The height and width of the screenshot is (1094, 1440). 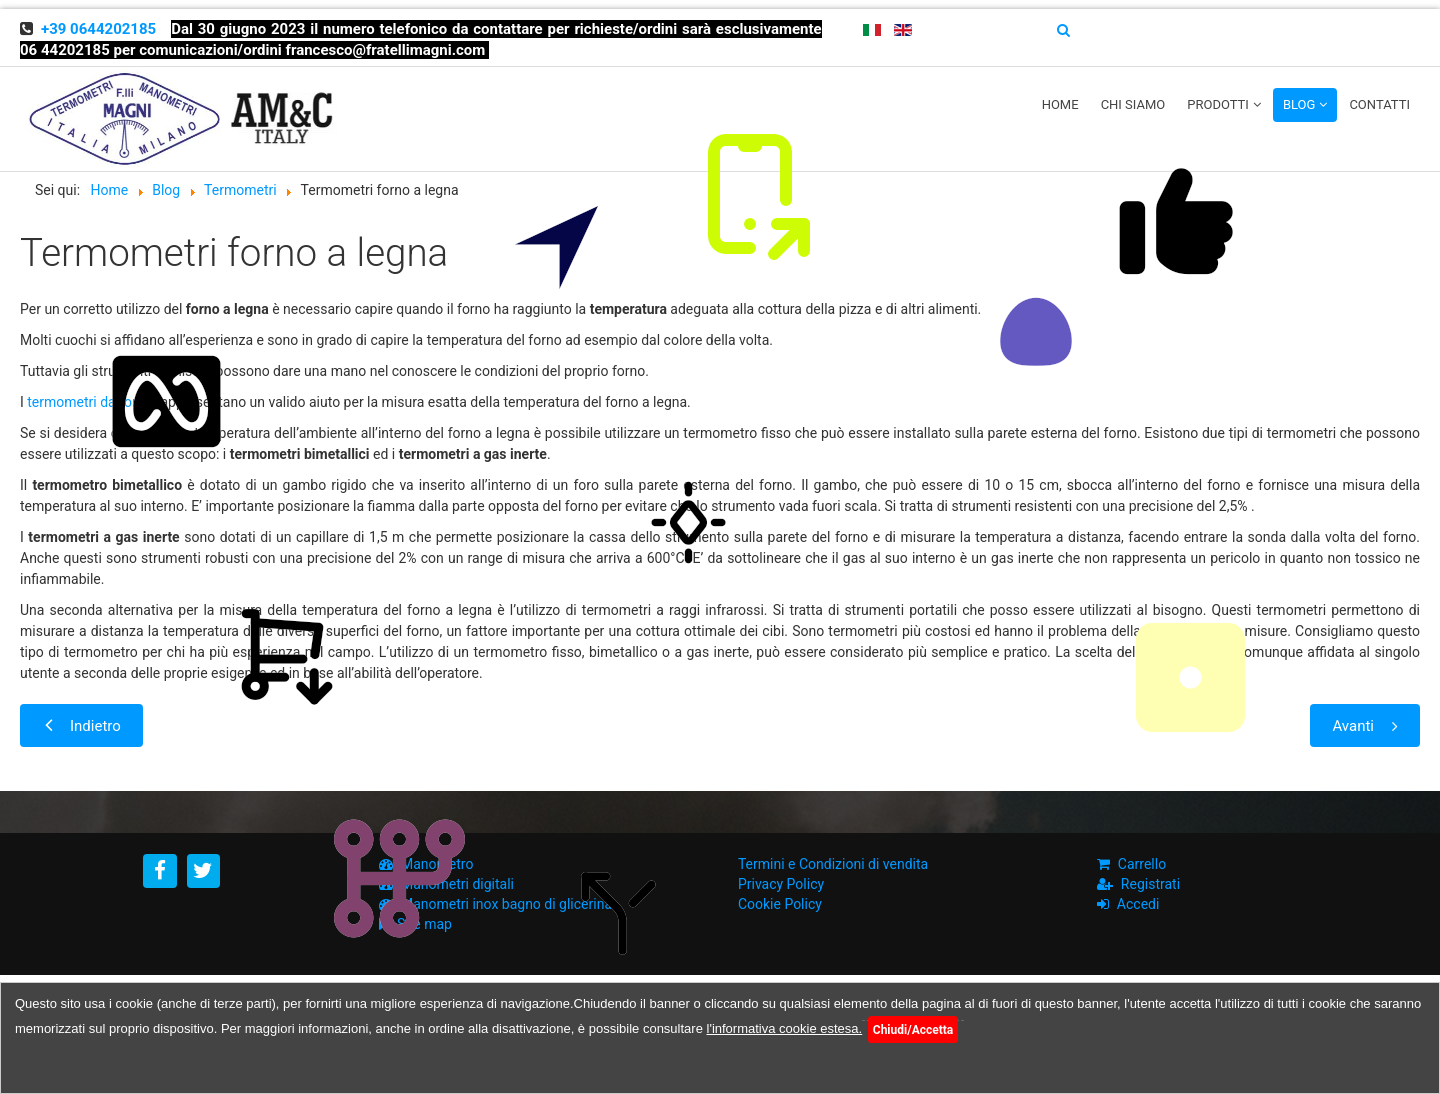 I want to click on indicates a single selection or active state, so click(x=1190, y=677).